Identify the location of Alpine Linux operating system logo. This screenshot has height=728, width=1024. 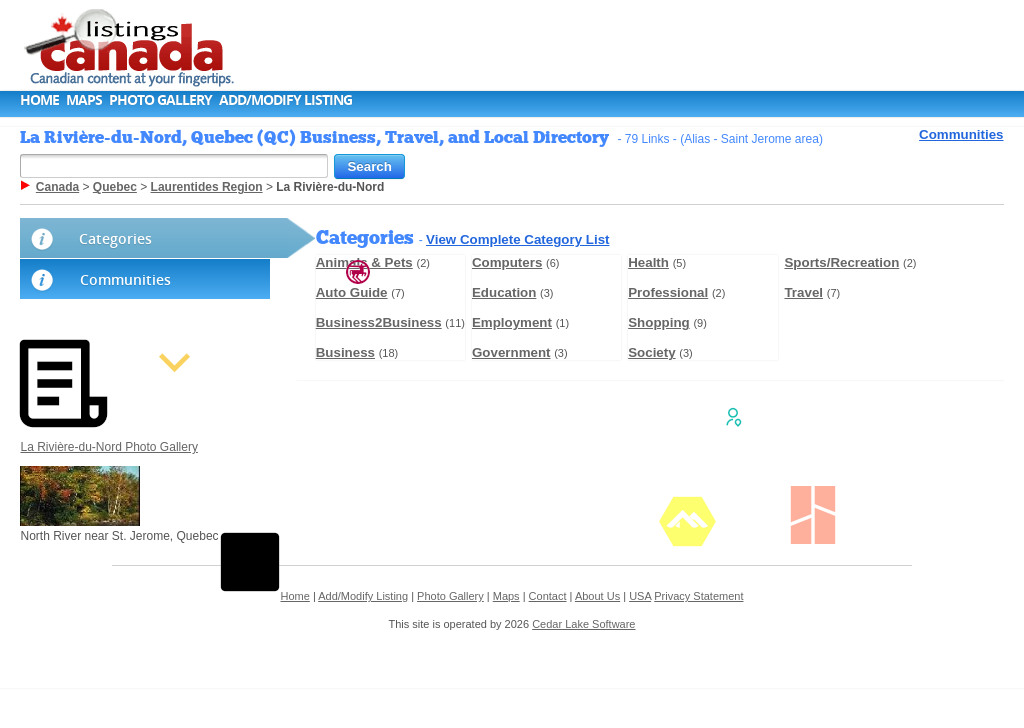
(687, 521).